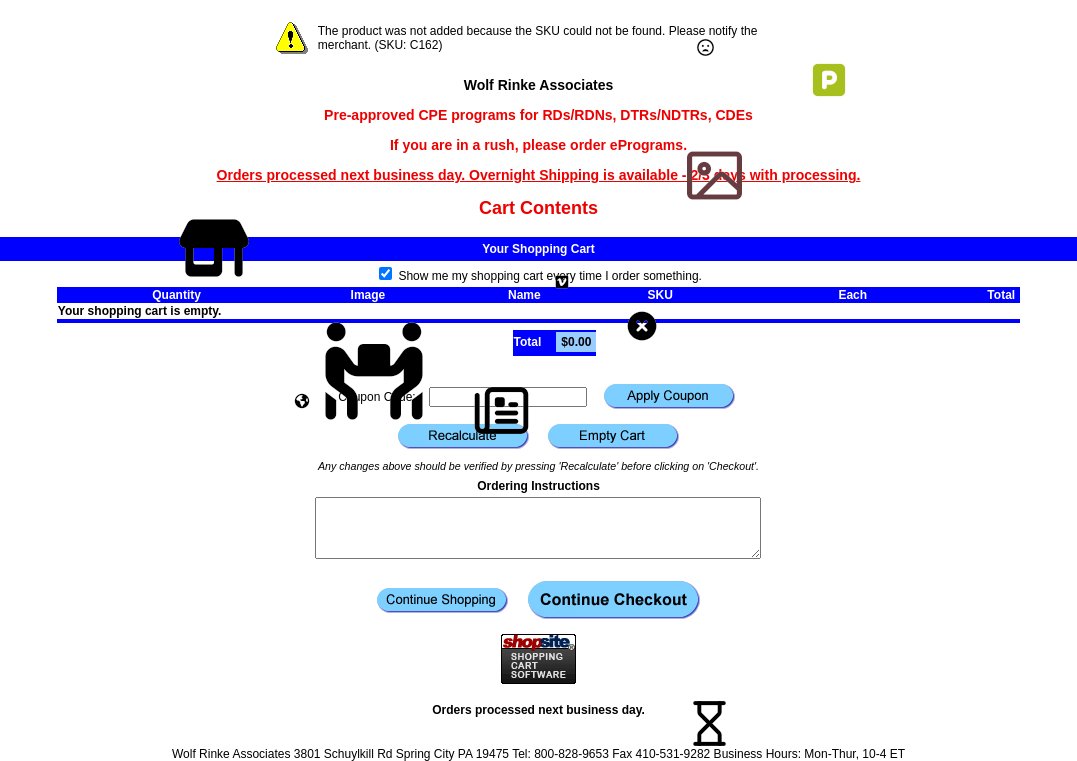  I want to click on switch to global or worldwide view, so click(302, 401).